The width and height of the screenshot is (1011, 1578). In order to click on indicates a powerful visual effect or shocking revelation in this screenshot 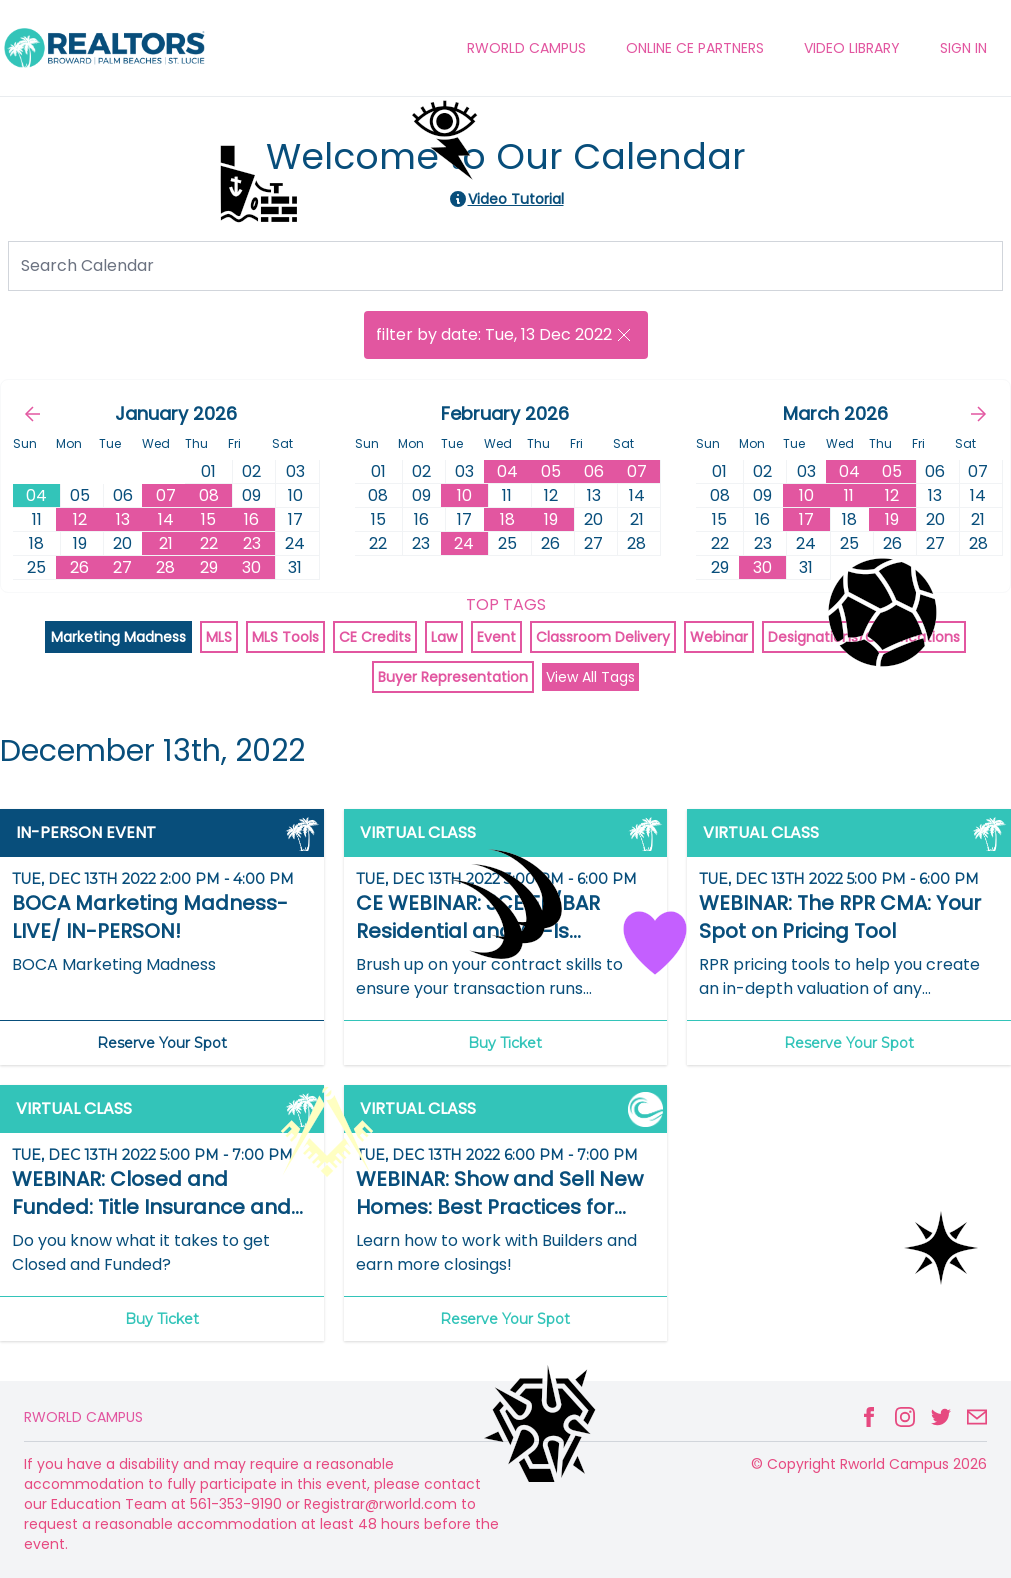, I will do `click(445, 140)`.